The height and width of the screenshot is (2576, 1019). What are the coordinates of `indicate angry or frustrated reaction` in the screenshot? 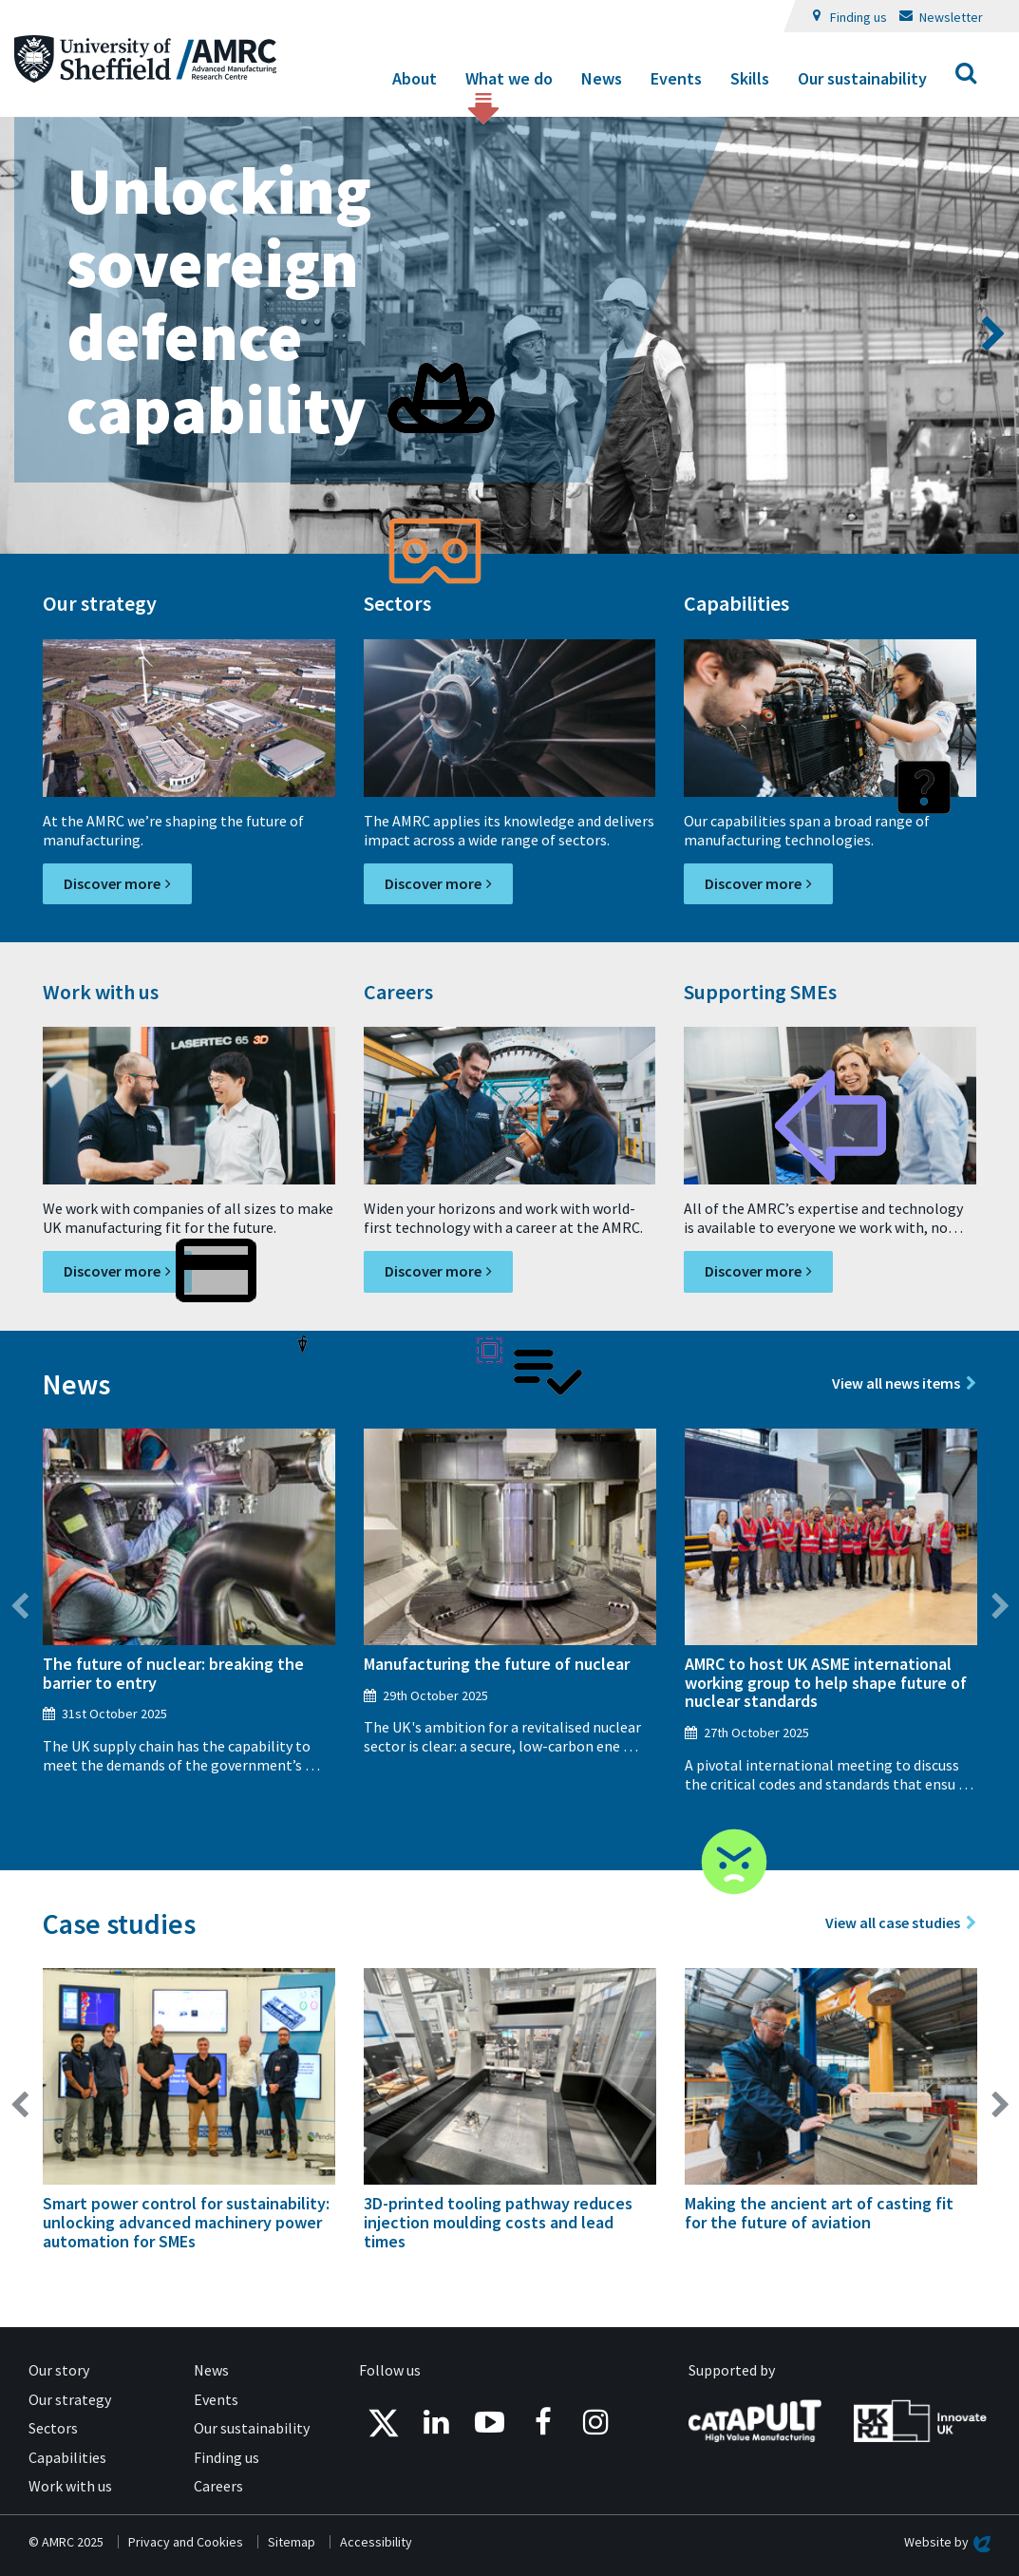 It's located at (734, 1862).